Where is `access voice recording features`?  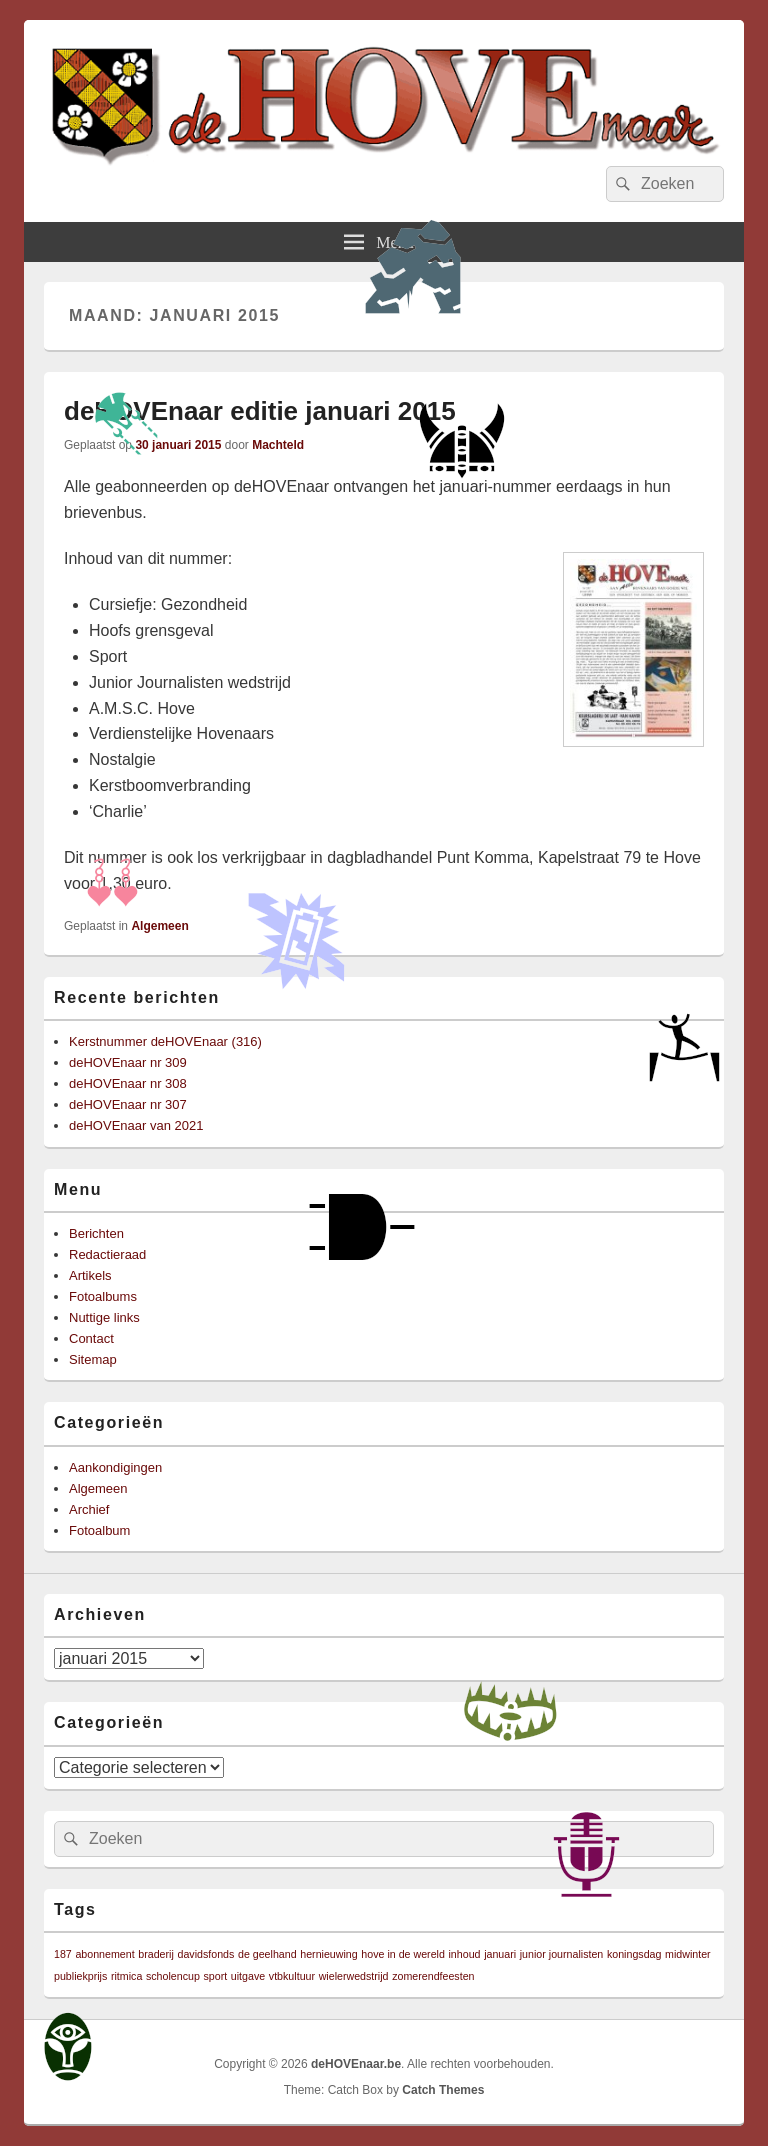 access voice recording features is located at coordinates (586, 1854).